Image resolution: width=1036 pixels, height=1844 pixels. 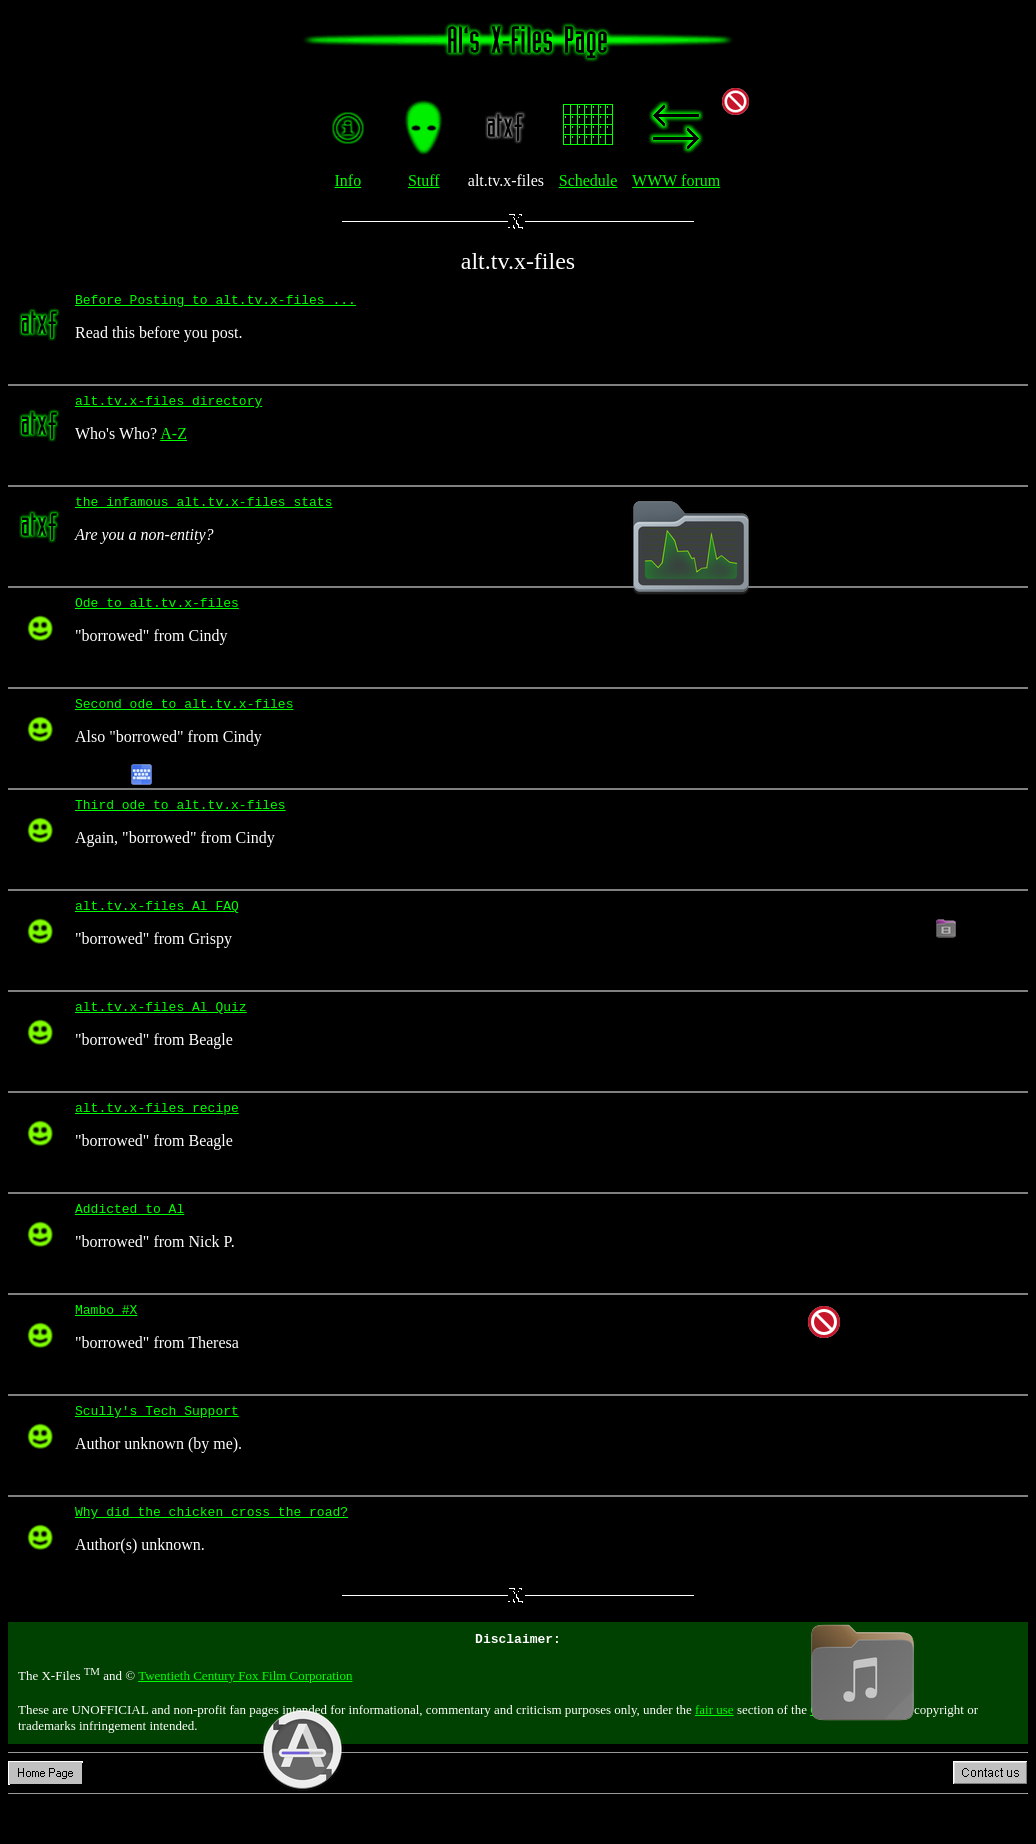 I want to click on check for available software updates, so click(x=302, y=1749).